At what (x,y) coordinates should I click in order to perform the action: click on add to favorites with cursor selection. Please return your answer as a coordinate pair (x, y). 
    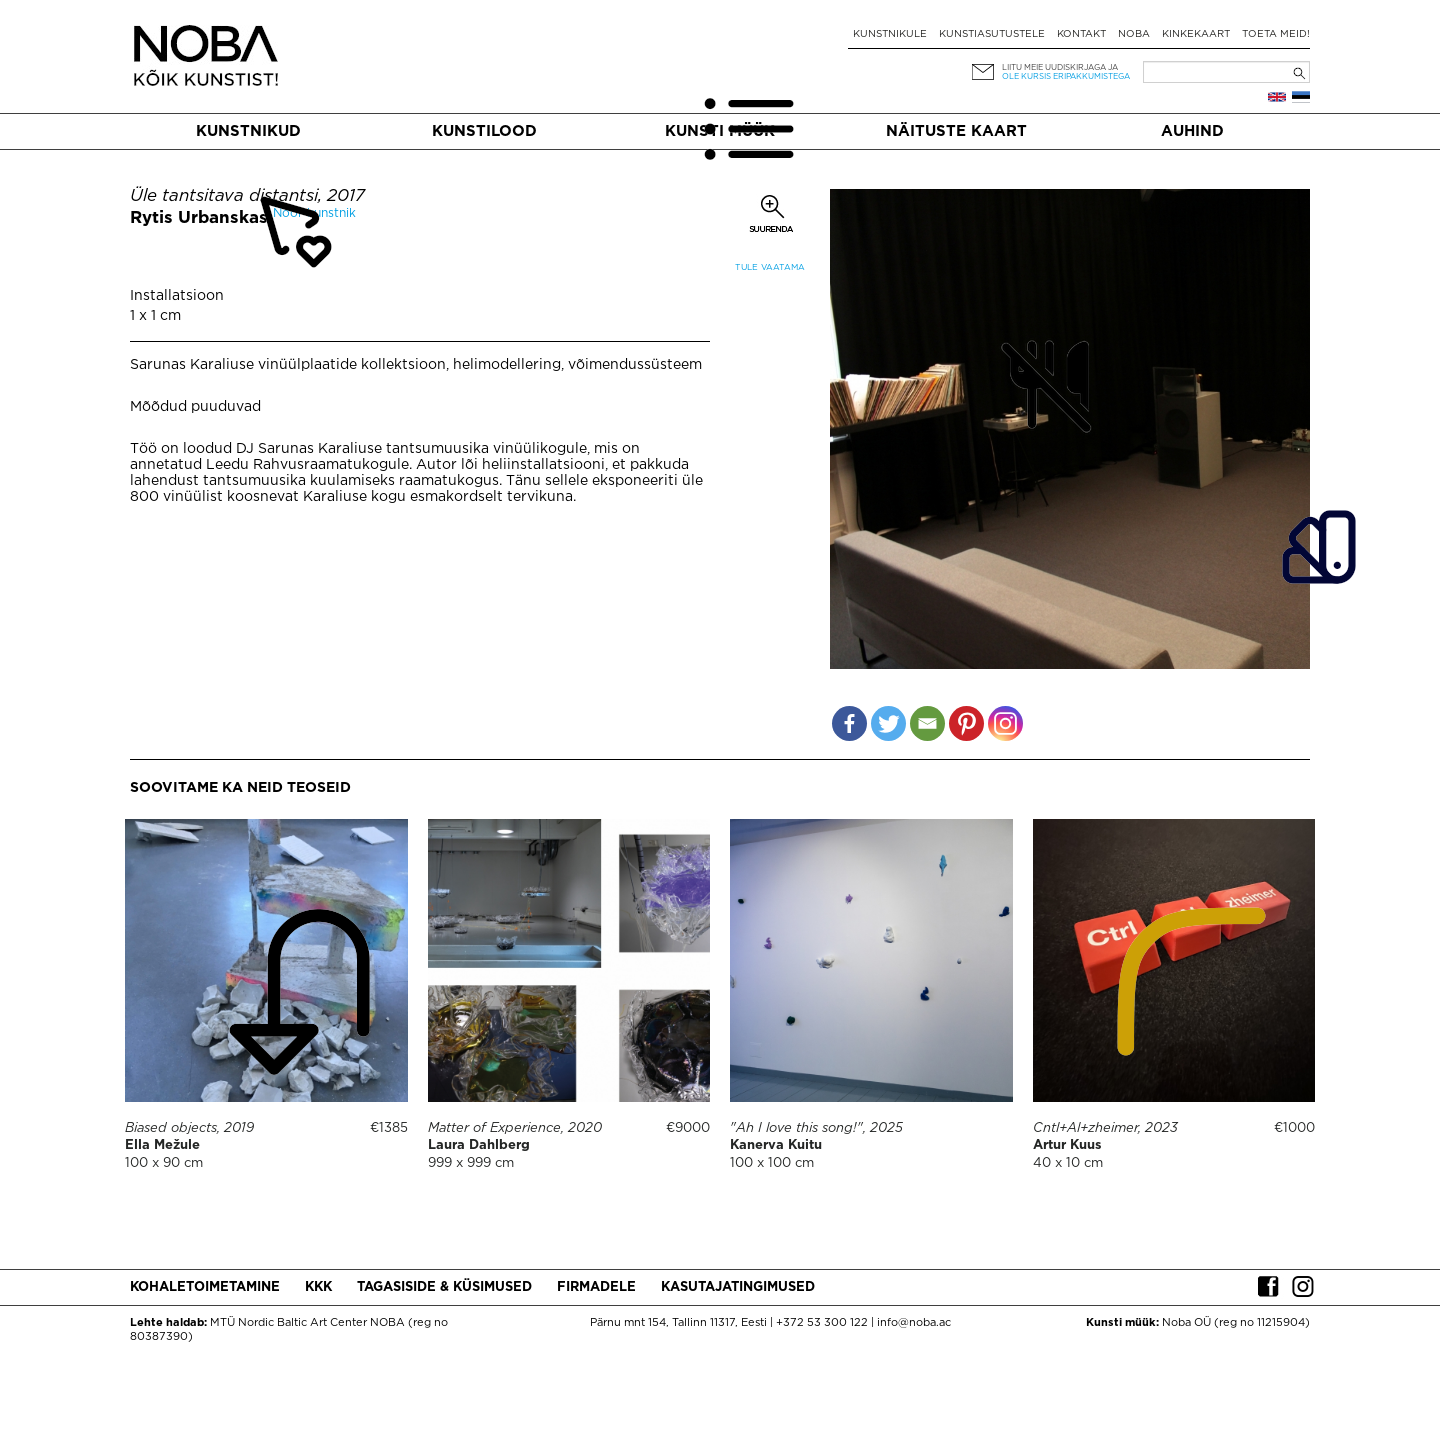
    Looking at the image, I should click on (292, 228).